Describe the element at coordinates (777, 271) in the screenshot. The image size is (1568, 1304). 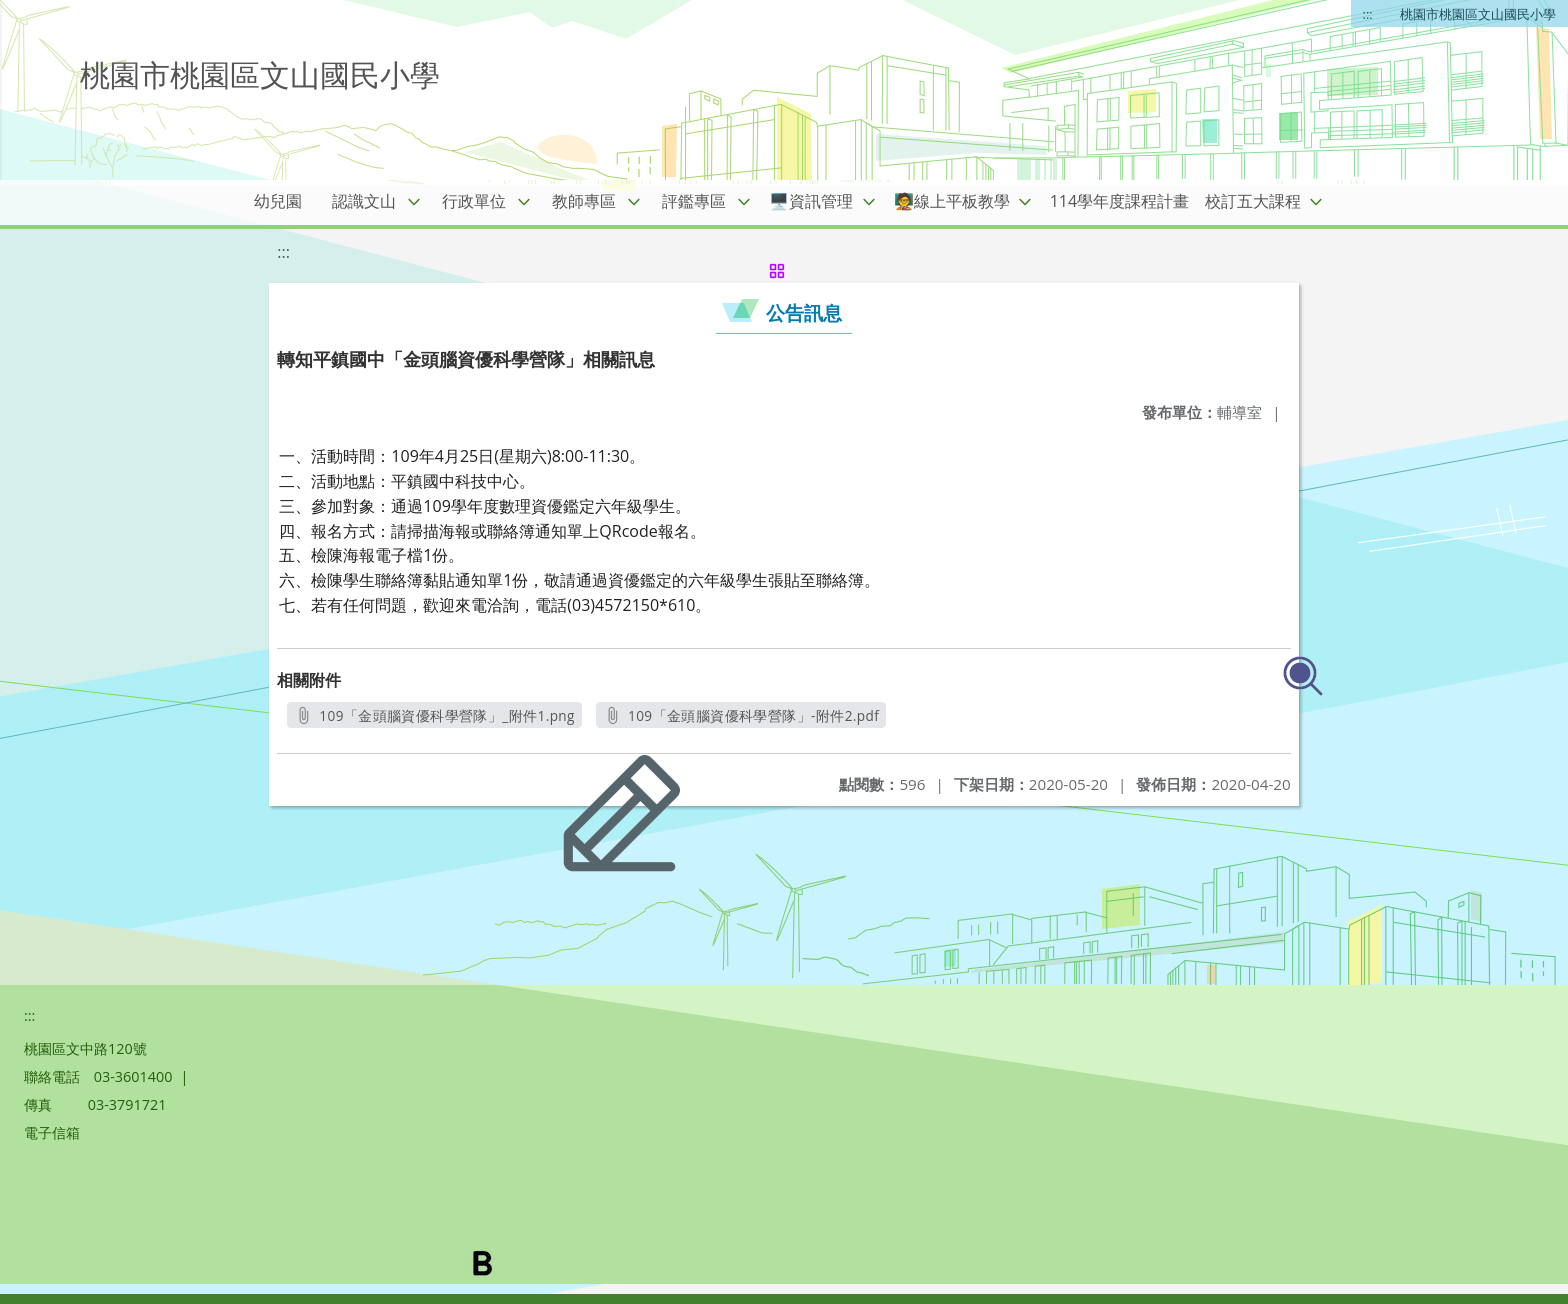
I see `open app grid or launcher` at that location.